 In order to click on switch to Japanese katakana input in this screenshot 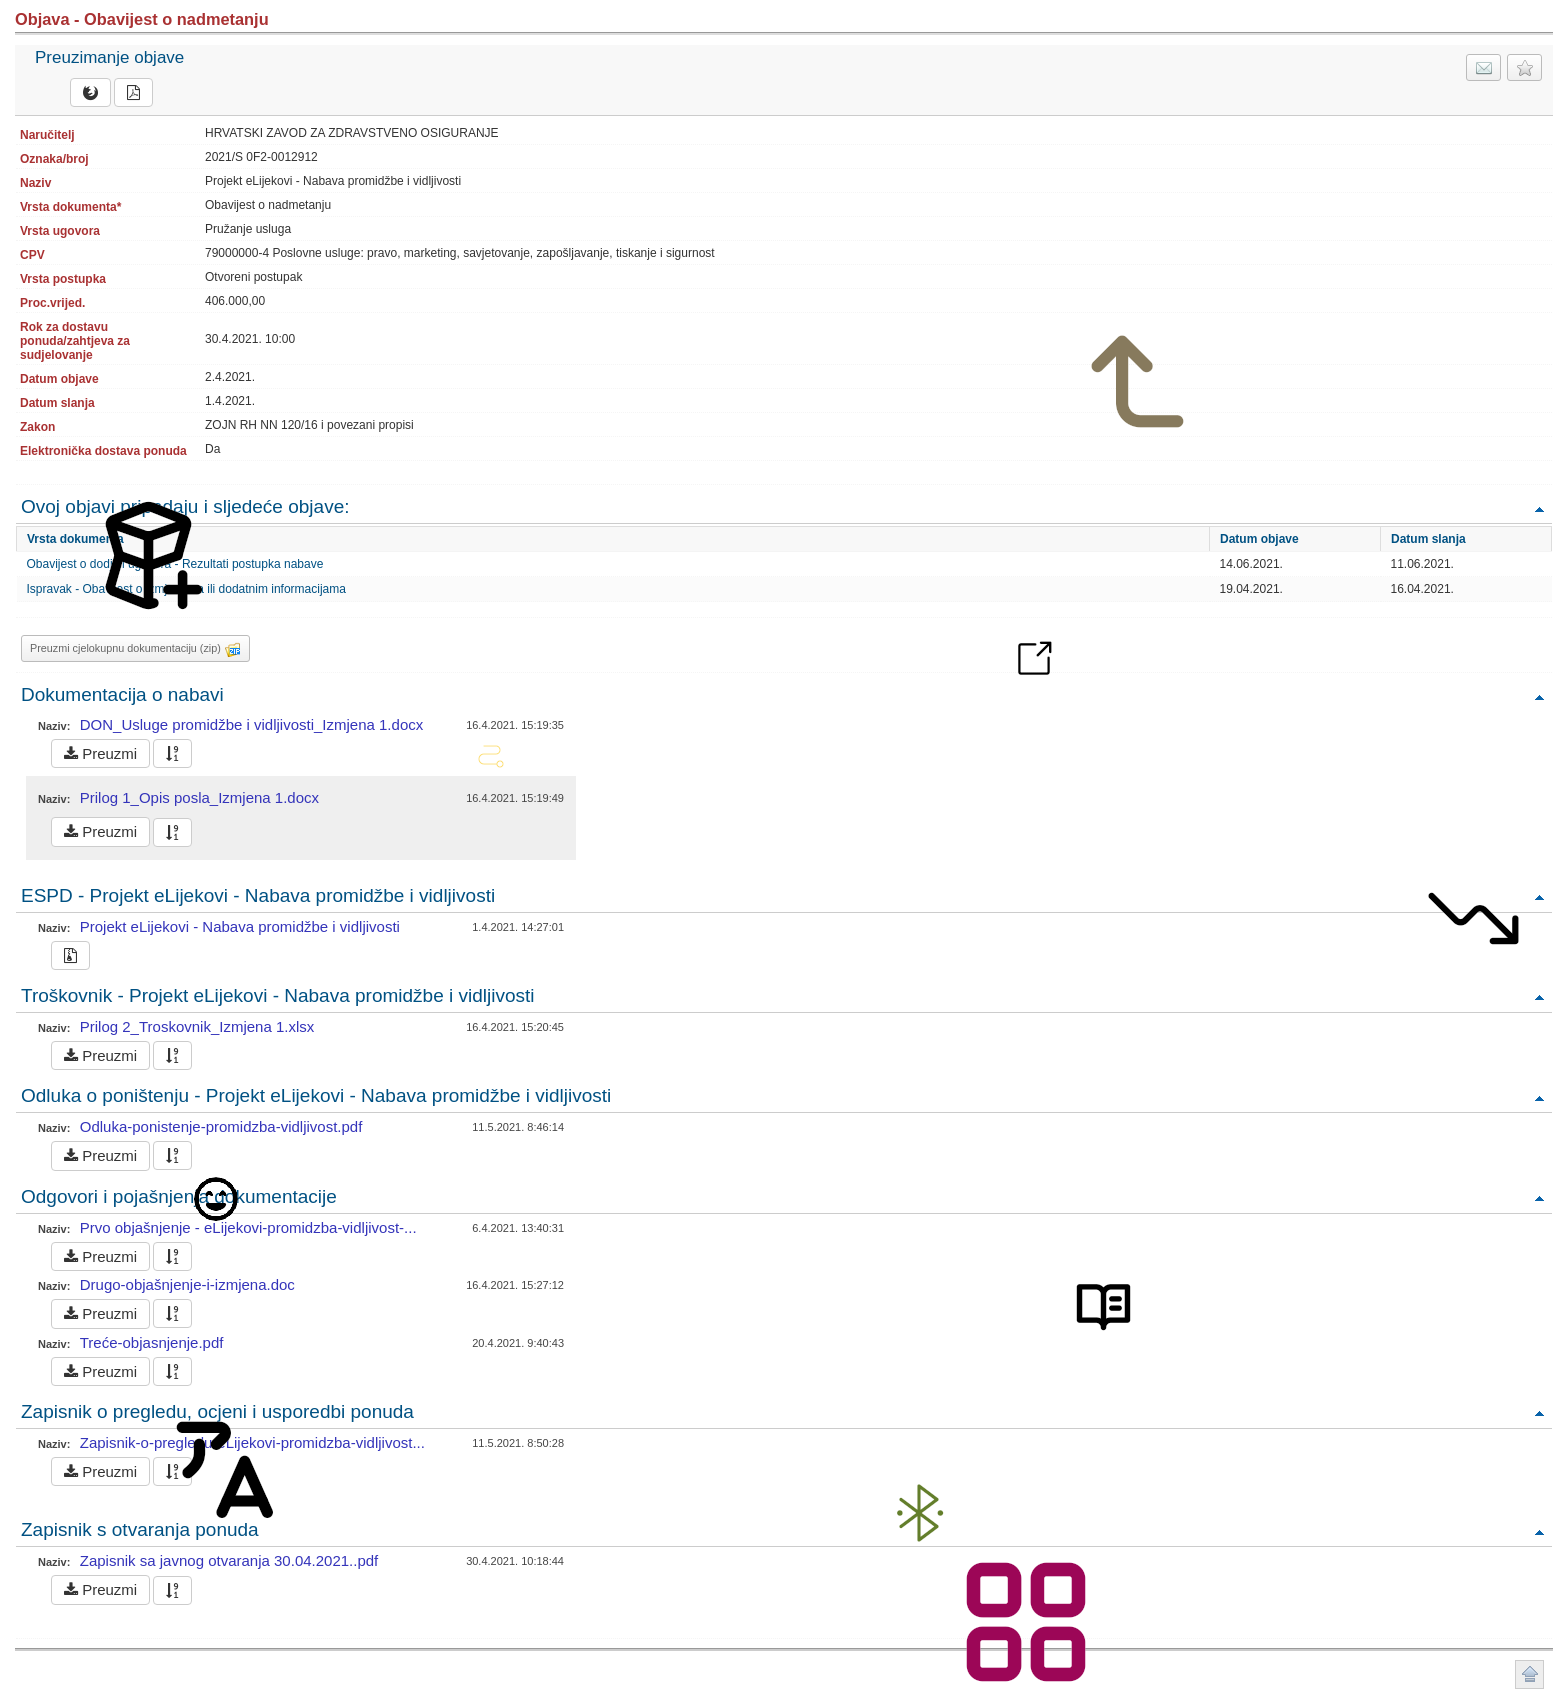, I will do `click(222, 1467)`.